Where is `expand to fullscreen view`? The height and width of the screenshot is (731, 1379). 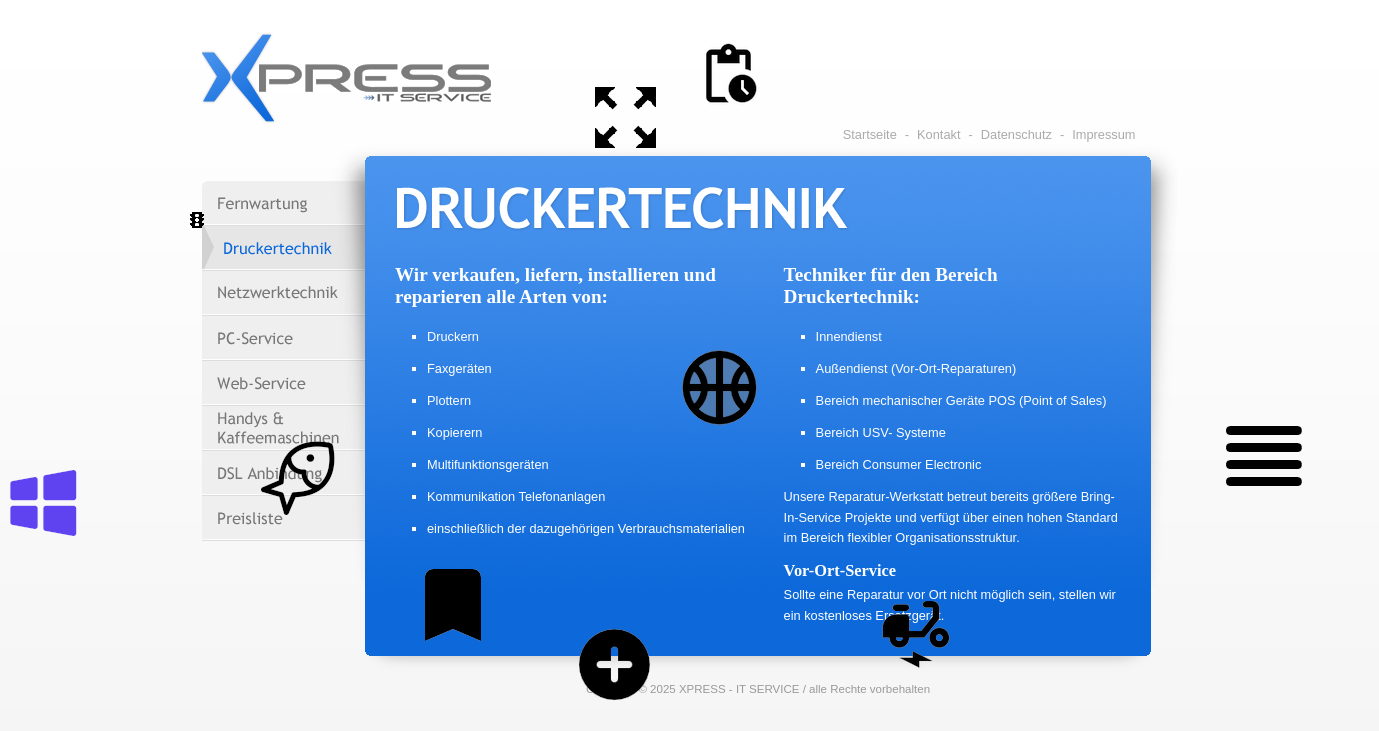
expand to fullscreen view is located at coordinates (625, 117).